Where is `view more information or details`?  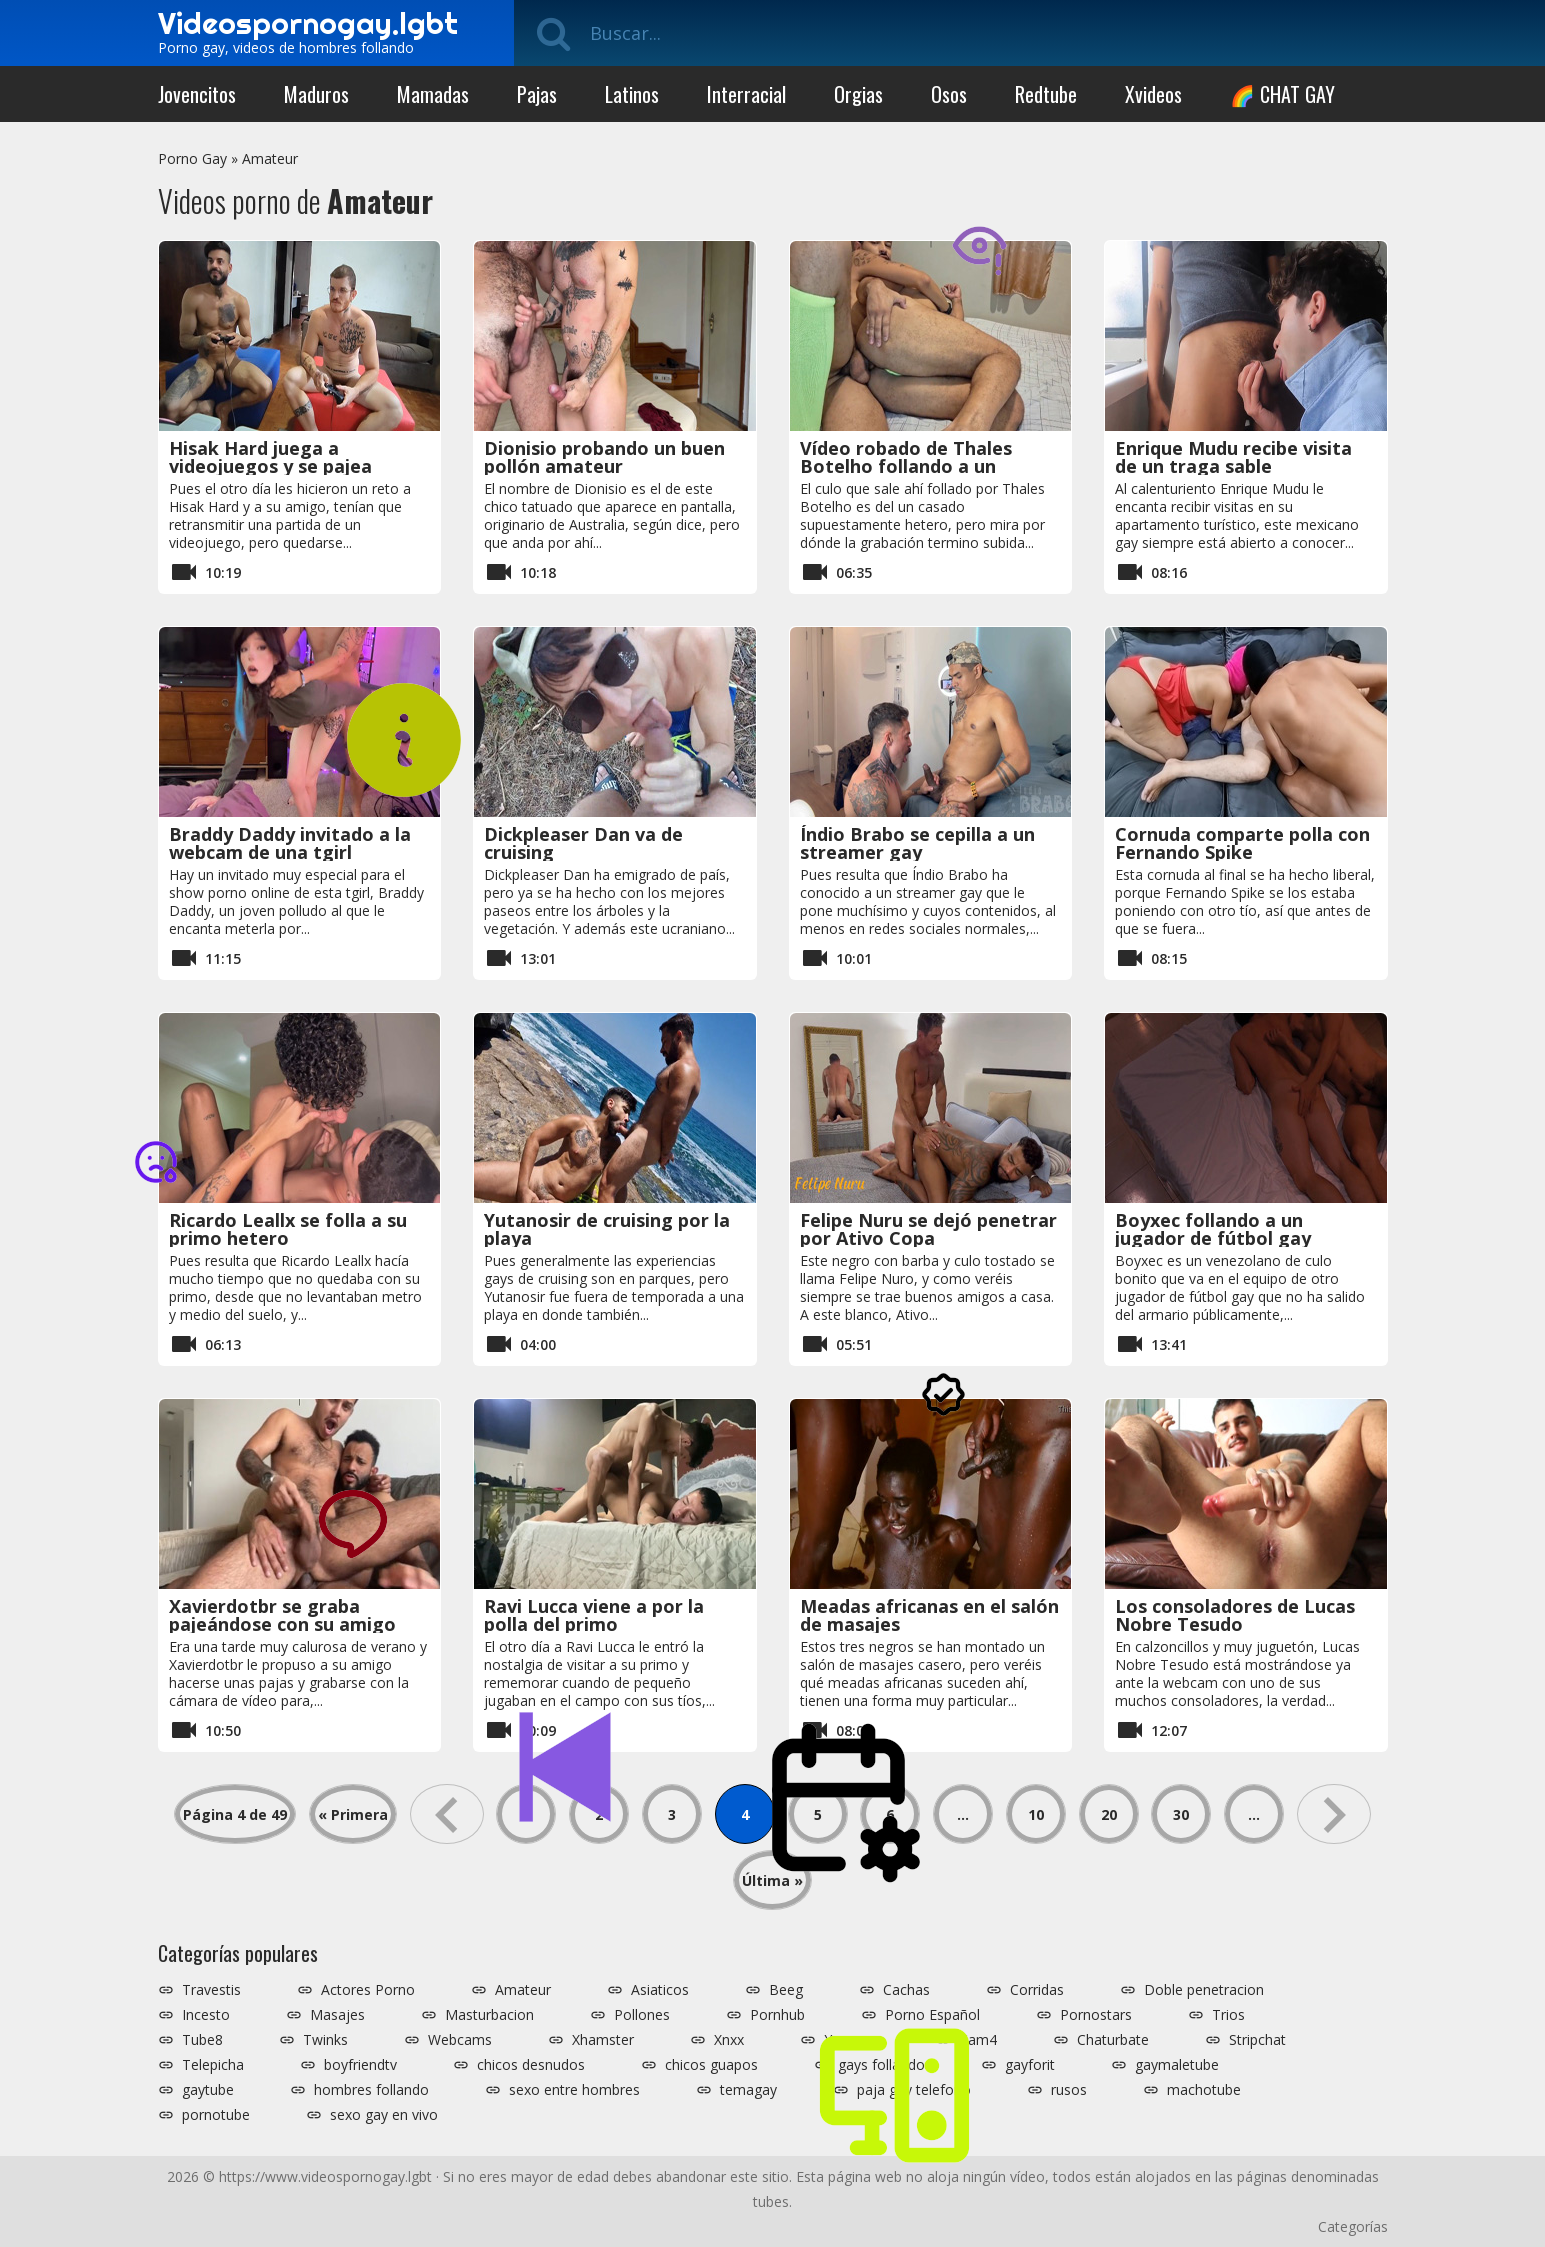 view more information or details is located at coordinates (404, 740).